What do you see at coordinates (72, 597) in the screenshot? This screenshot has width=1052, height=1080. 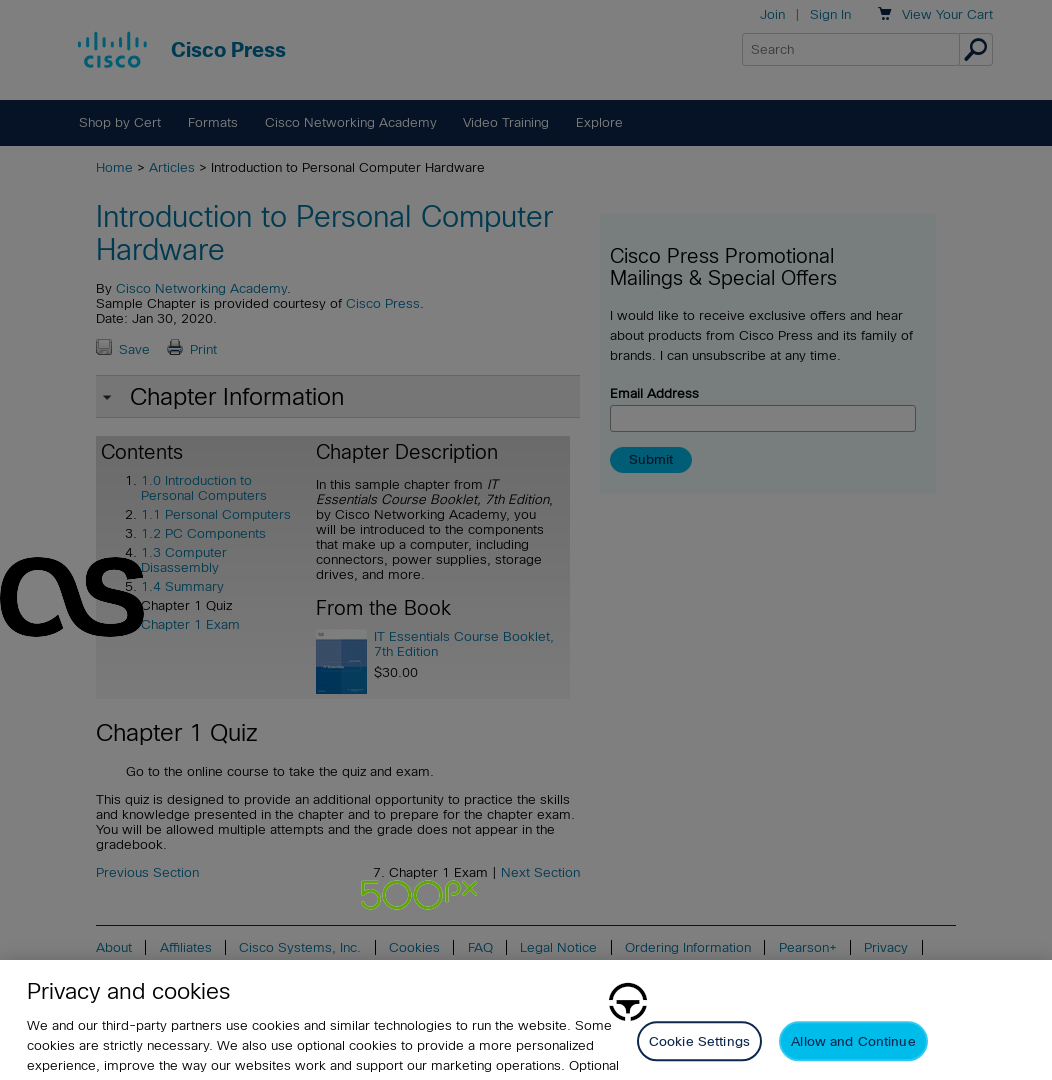 I see `open Last.fm app` at bounding box center [72, 597].